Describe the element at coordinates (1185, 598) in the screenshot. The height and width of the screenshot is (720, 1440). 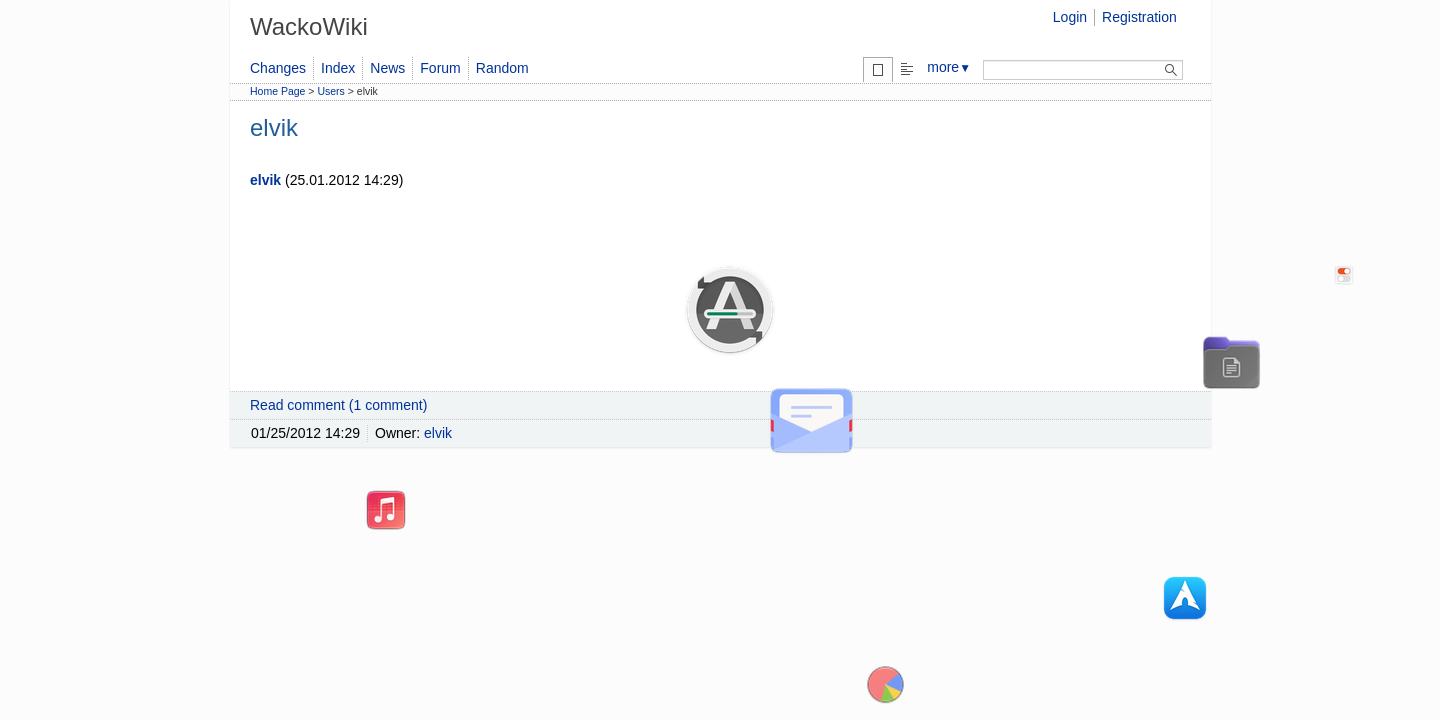
I see `launch arch linux application` at that location.